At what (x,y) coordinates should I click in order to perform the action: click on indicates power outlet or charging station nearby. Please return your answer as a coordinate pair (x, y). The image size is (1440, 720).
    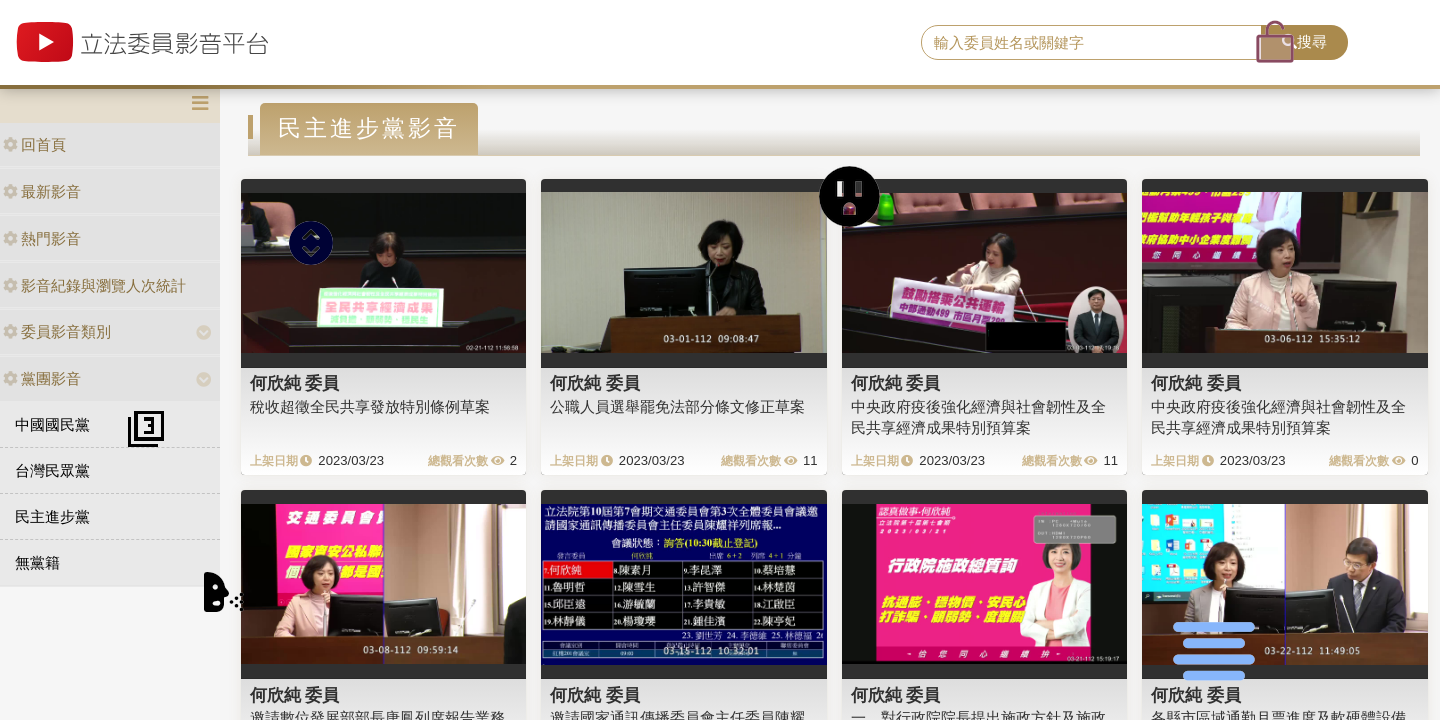
    Looking at the image, I should click on (849, 196).